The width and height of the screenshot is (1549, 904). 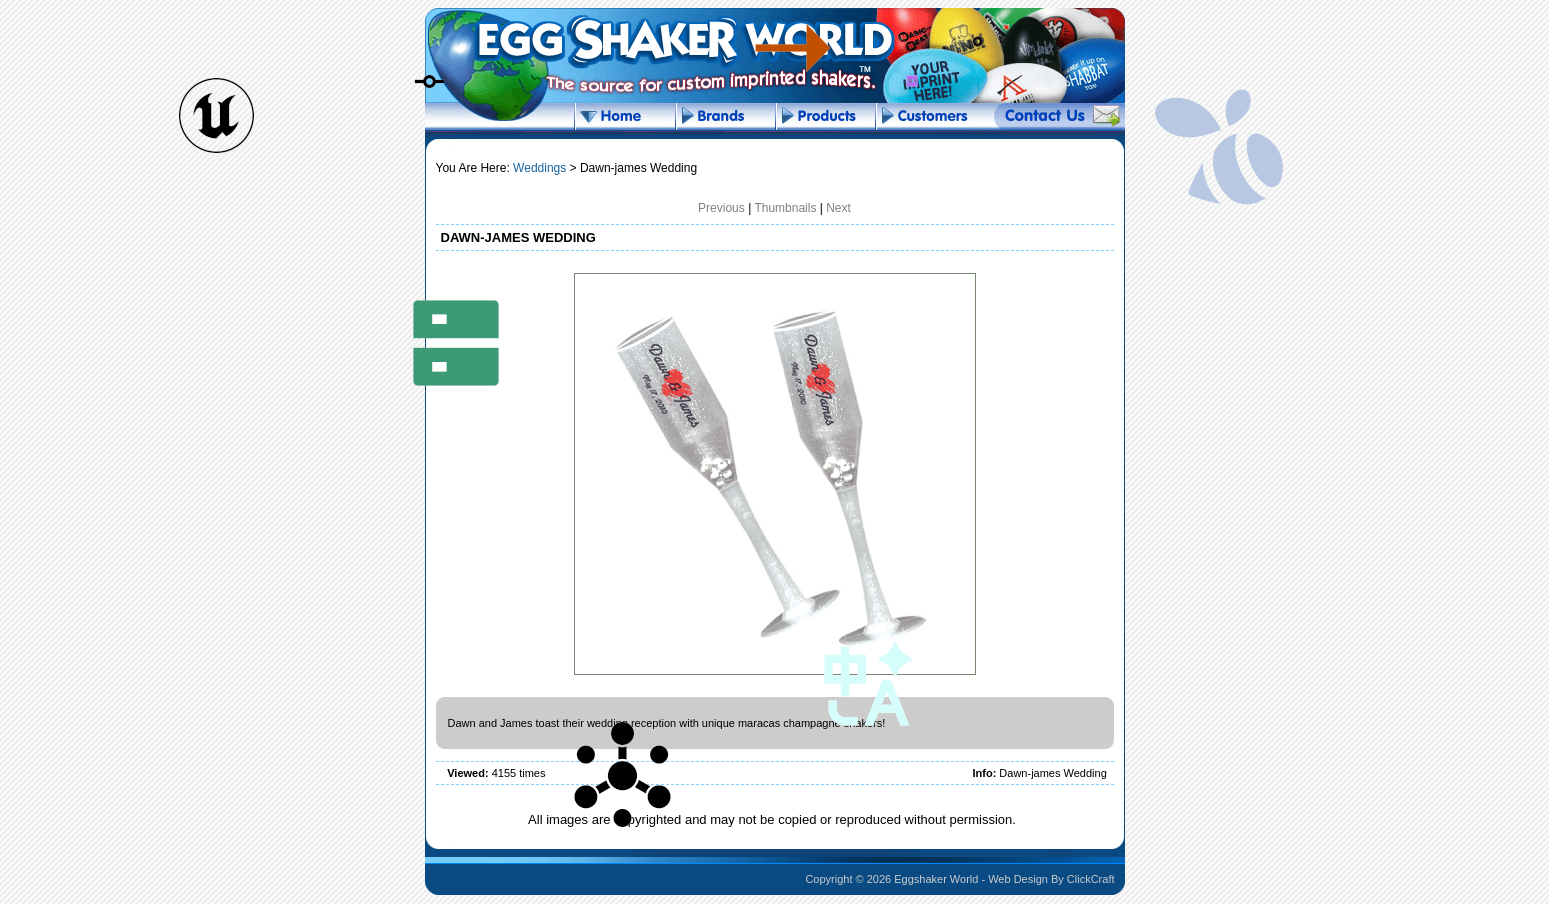 I want to click on stackpath company logo, so click(x=912, y=81).